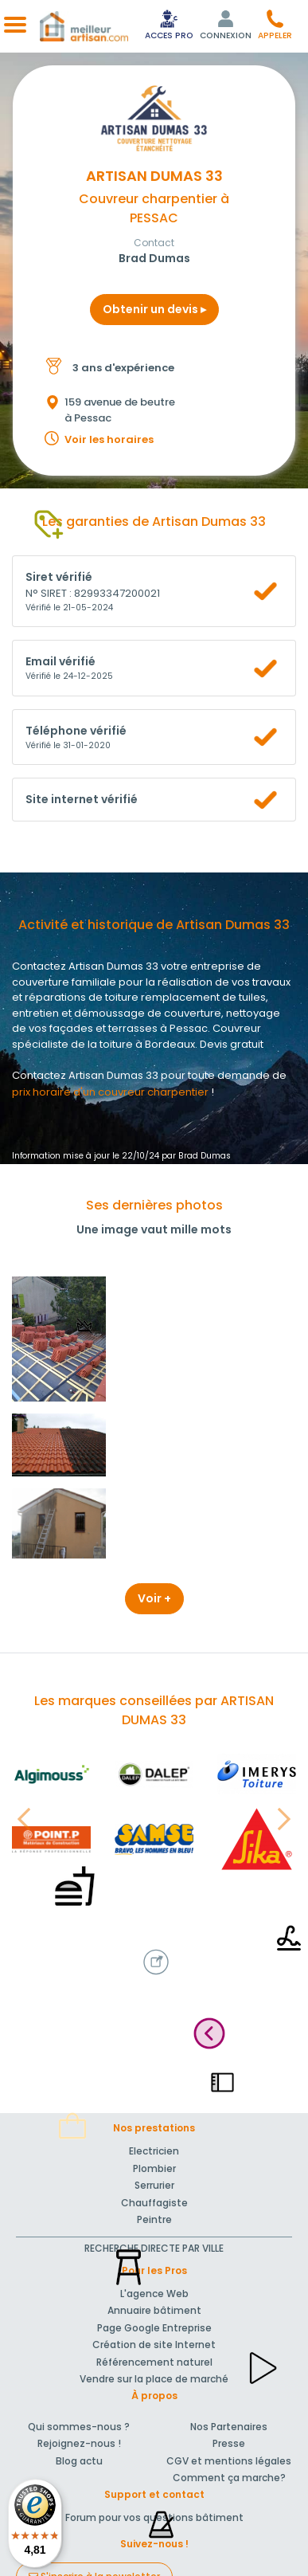 The width and height of the screenshot is (308, 2576). I want to click on go back to the previous screen, so click(209, 2033).